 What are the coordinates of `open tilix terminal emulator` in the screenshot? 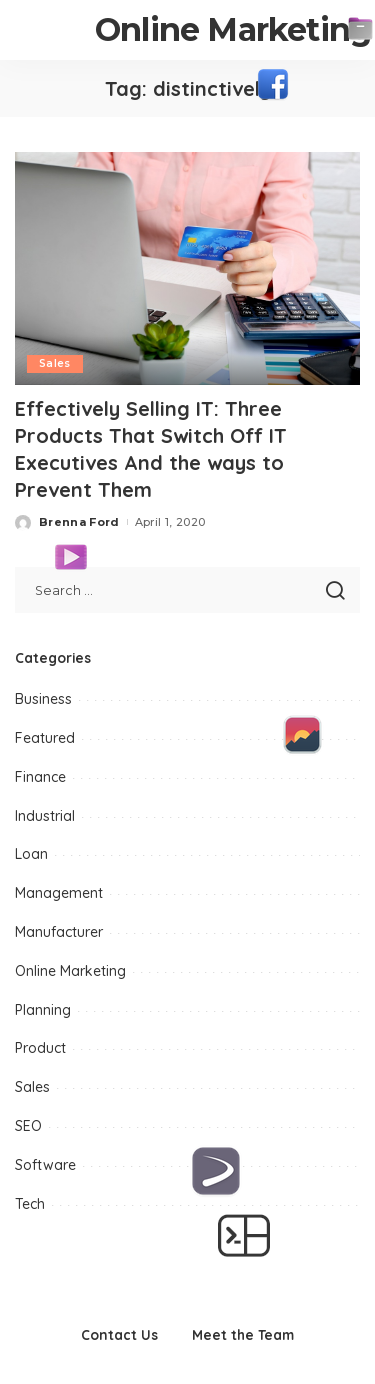 It's located at (244, 1234).